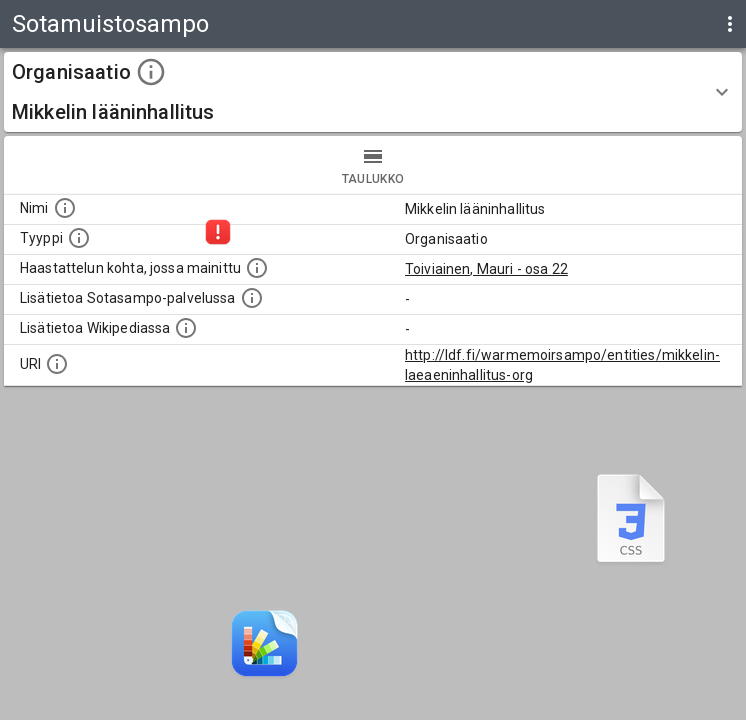 This screenshot has height=720, width=746. I want to click on a CSS stylesheet file, so click(631, 520).